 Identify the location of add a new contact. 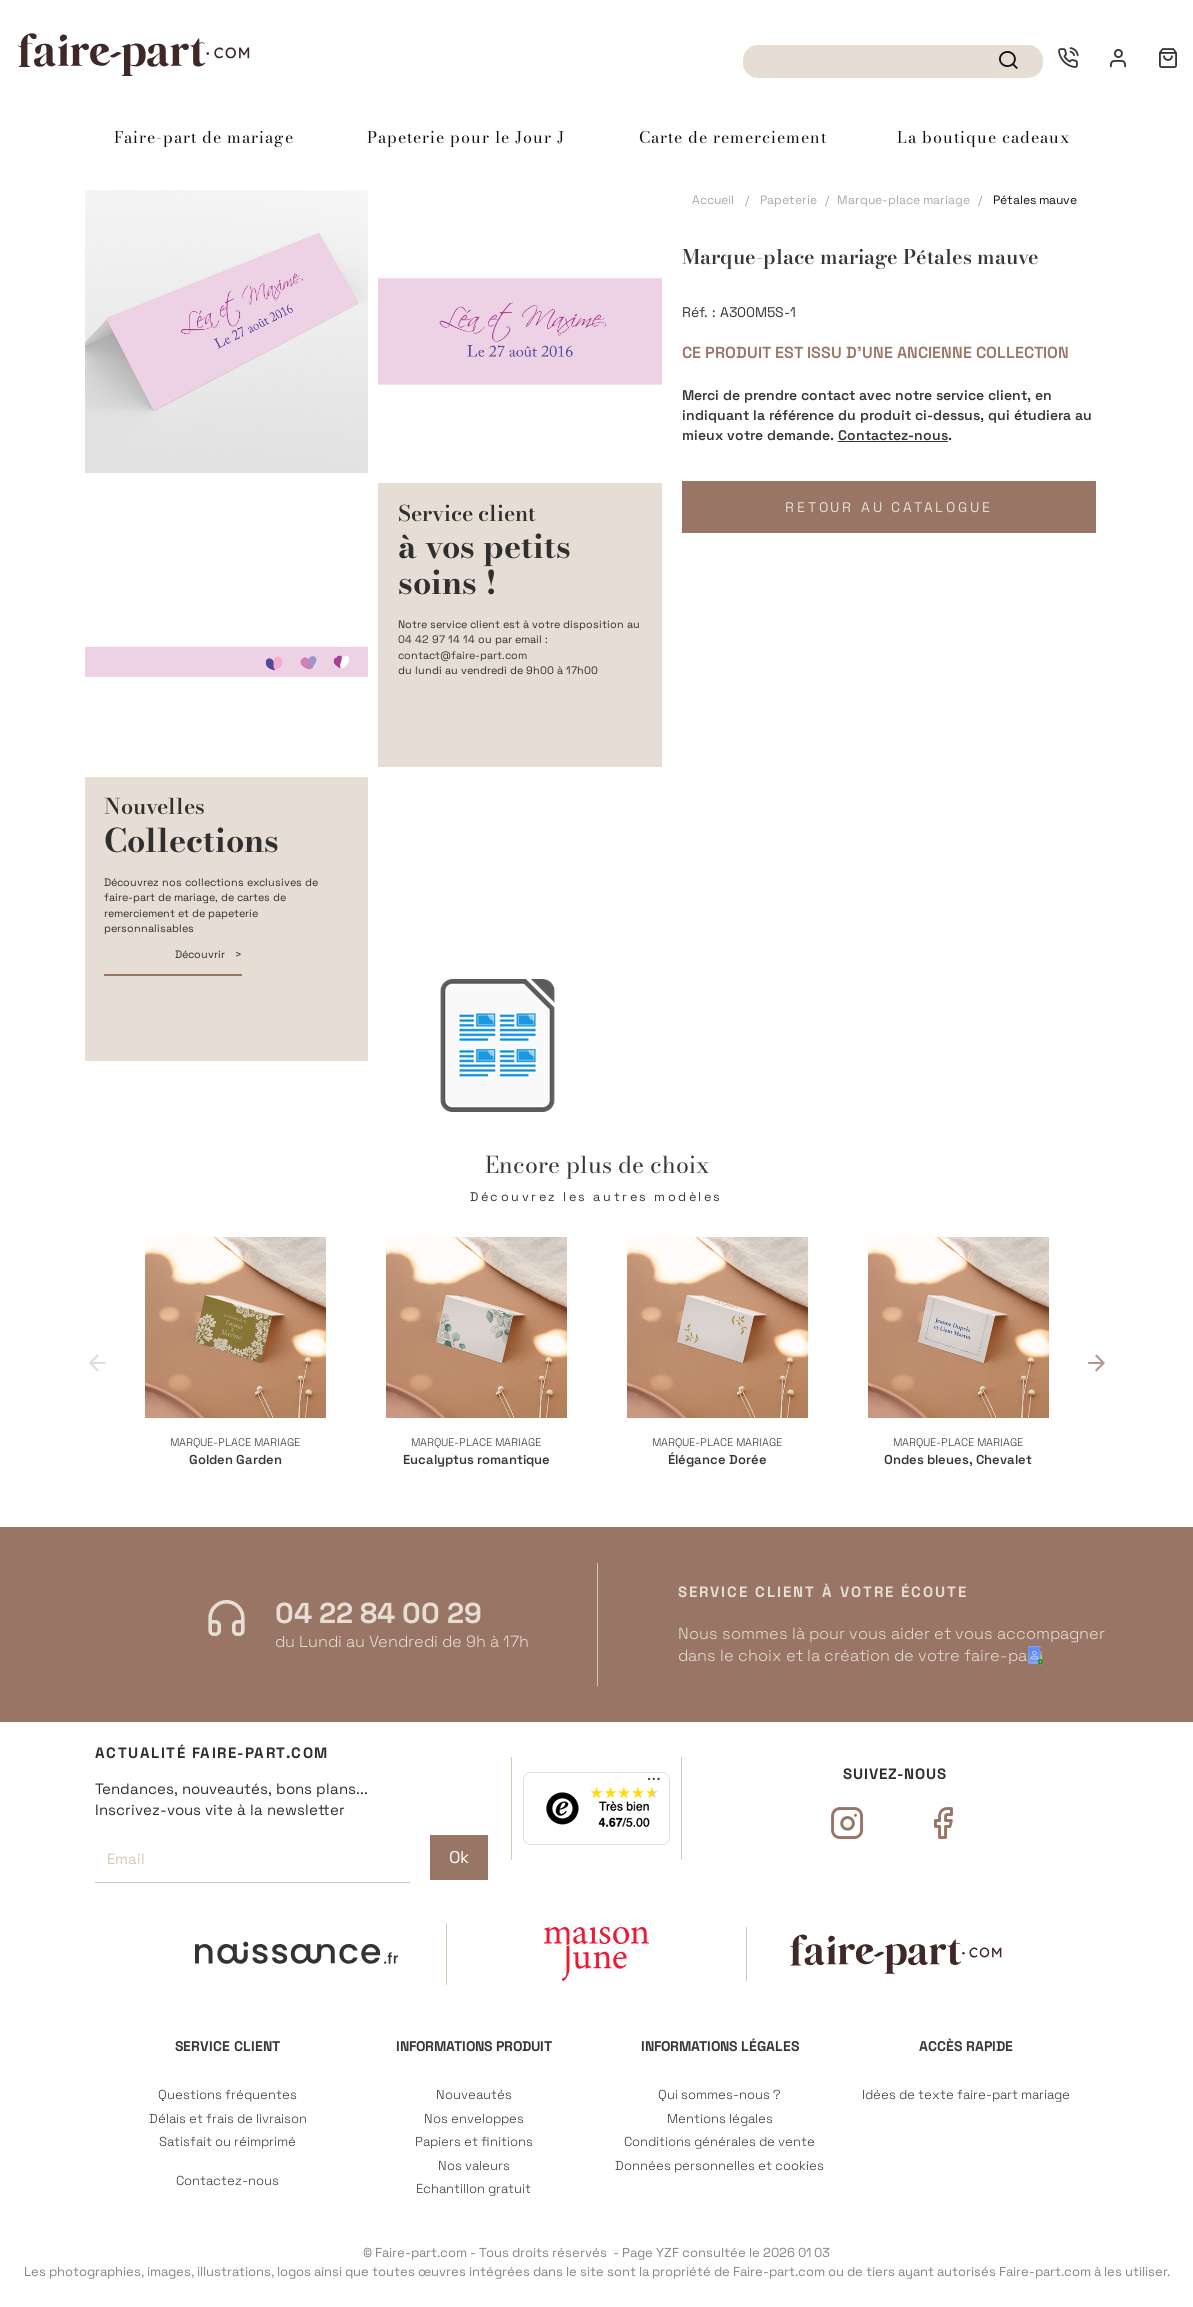
(1035, 1655).